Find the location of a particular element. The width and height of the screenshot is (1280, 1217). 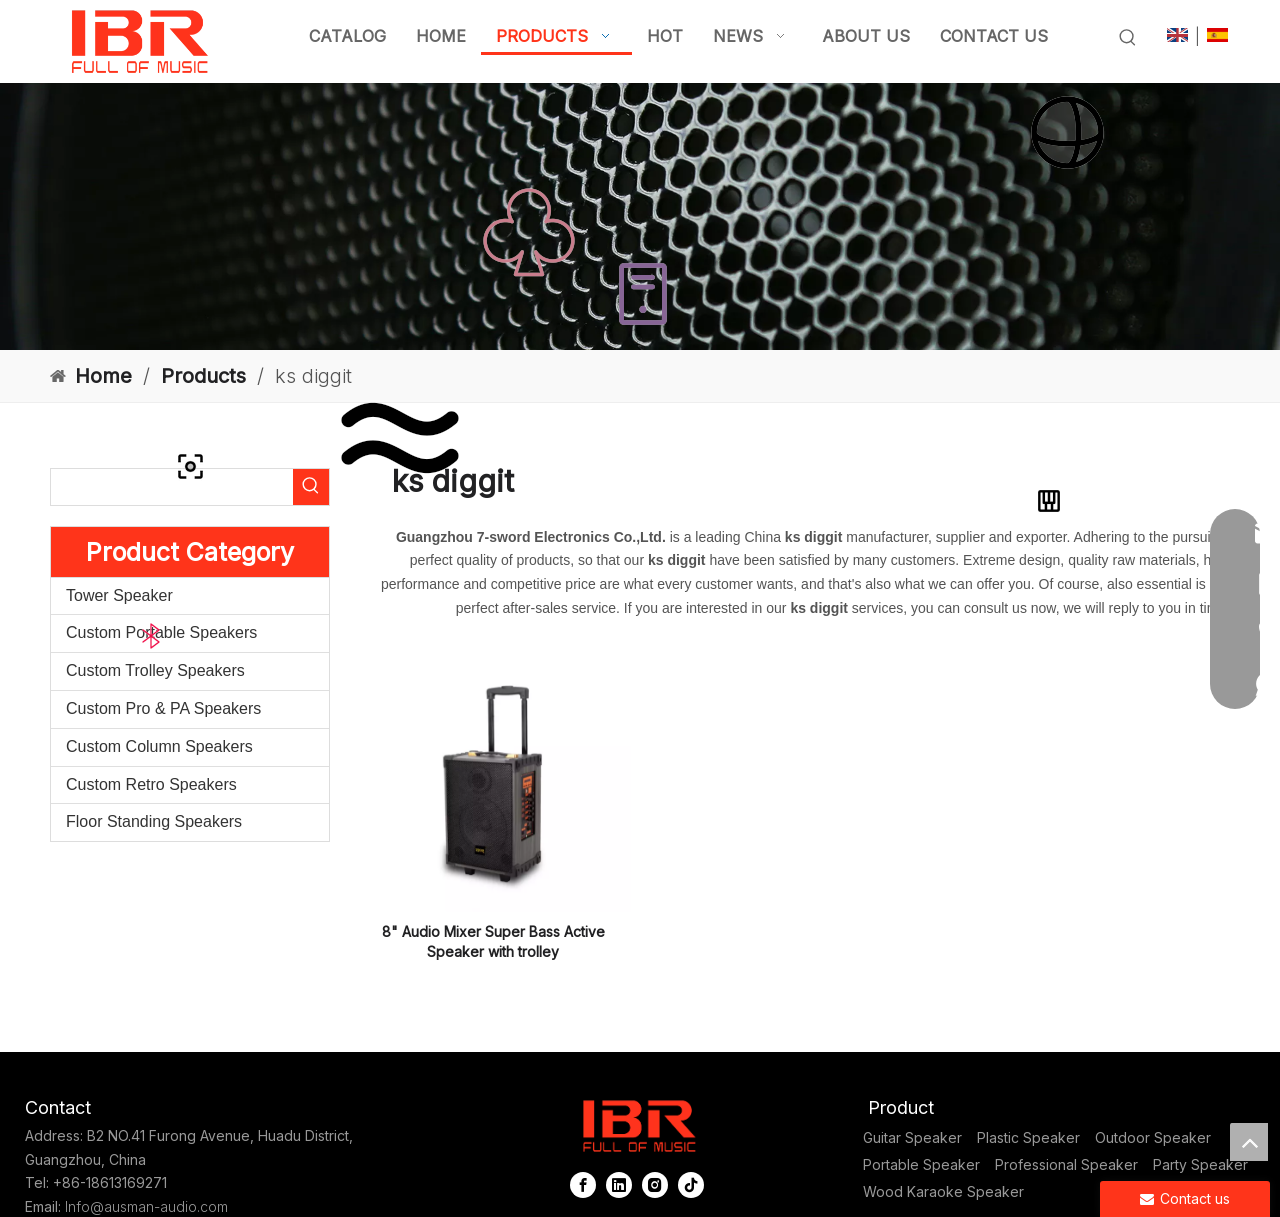

indicates approximate or estimated value is located at coordinates (400, 438).